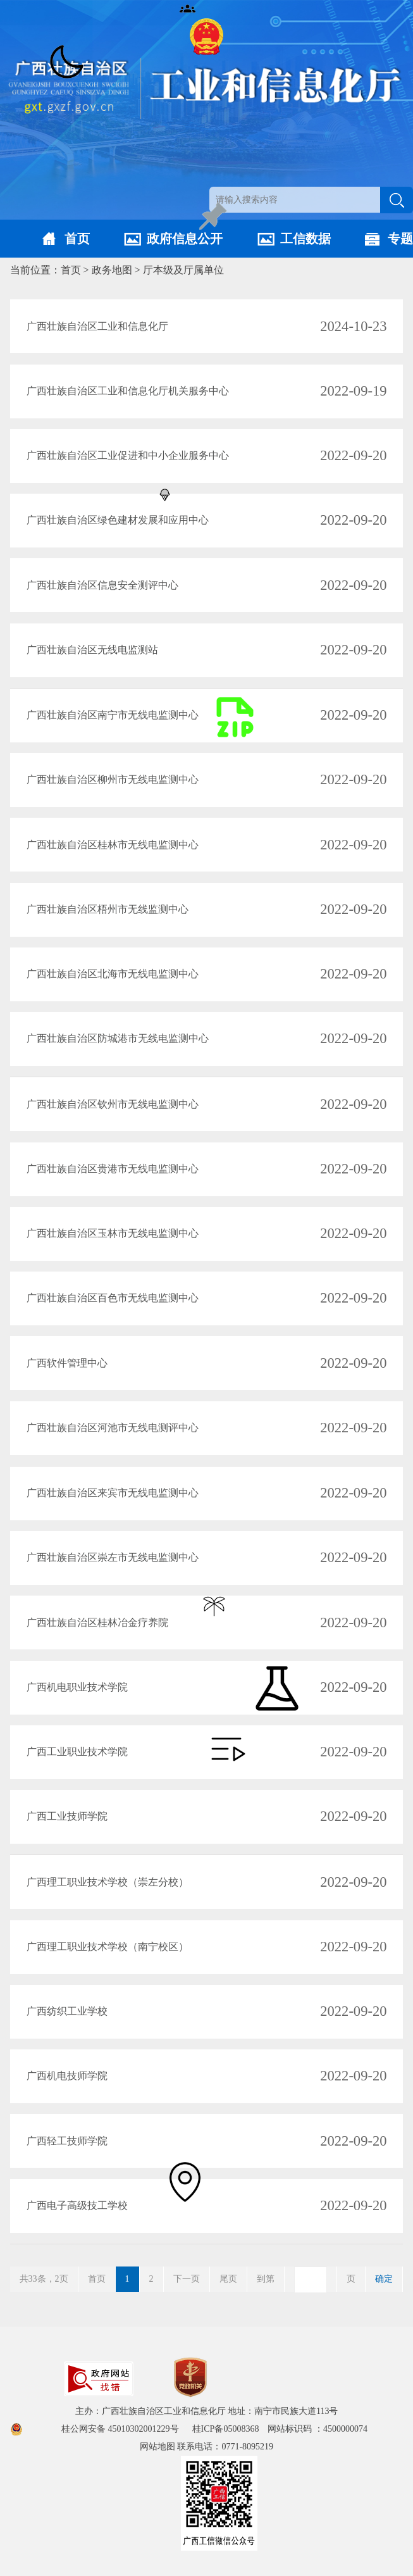 The image size is (413, 2576). What do you see at coordinates (187, 8) in the screenshot?
I see `view or manage groups` at bounding box center [187, 8].